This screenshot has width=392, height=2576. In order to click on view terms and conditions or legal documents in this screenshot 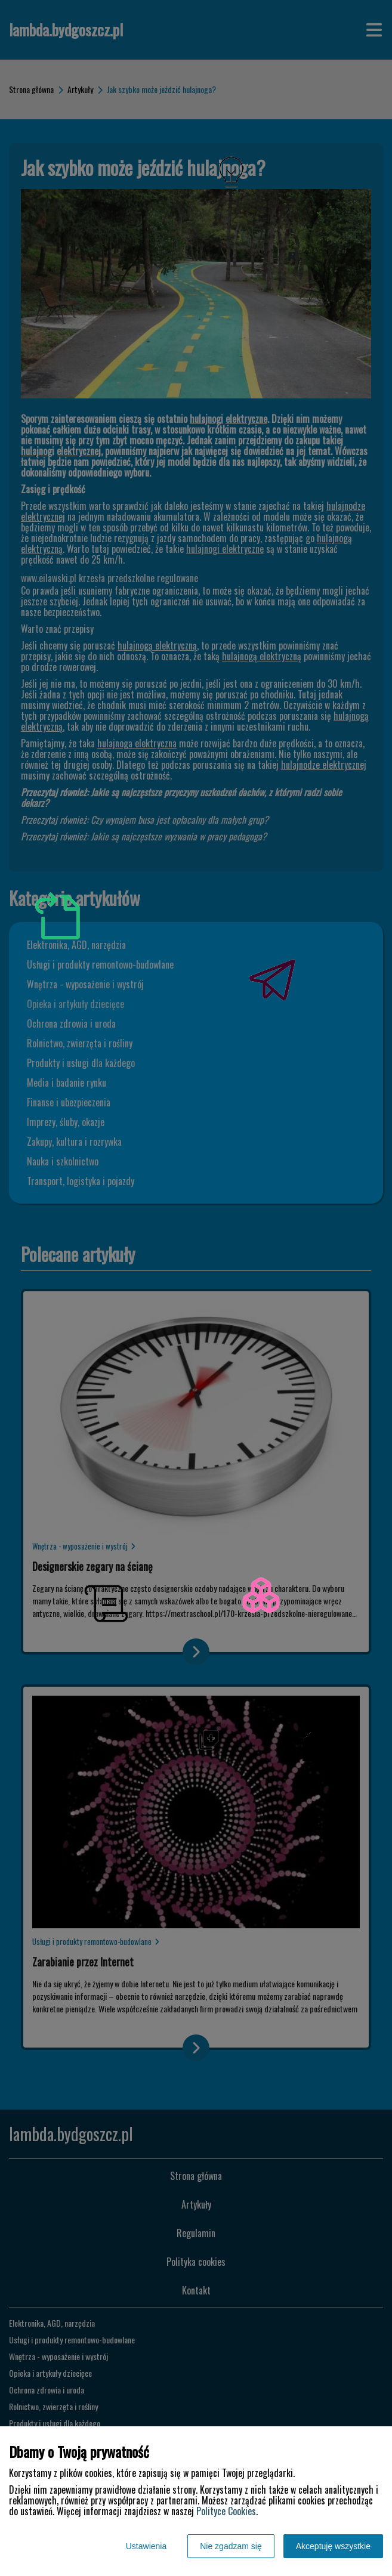, I will do `click(107, 1603)`.